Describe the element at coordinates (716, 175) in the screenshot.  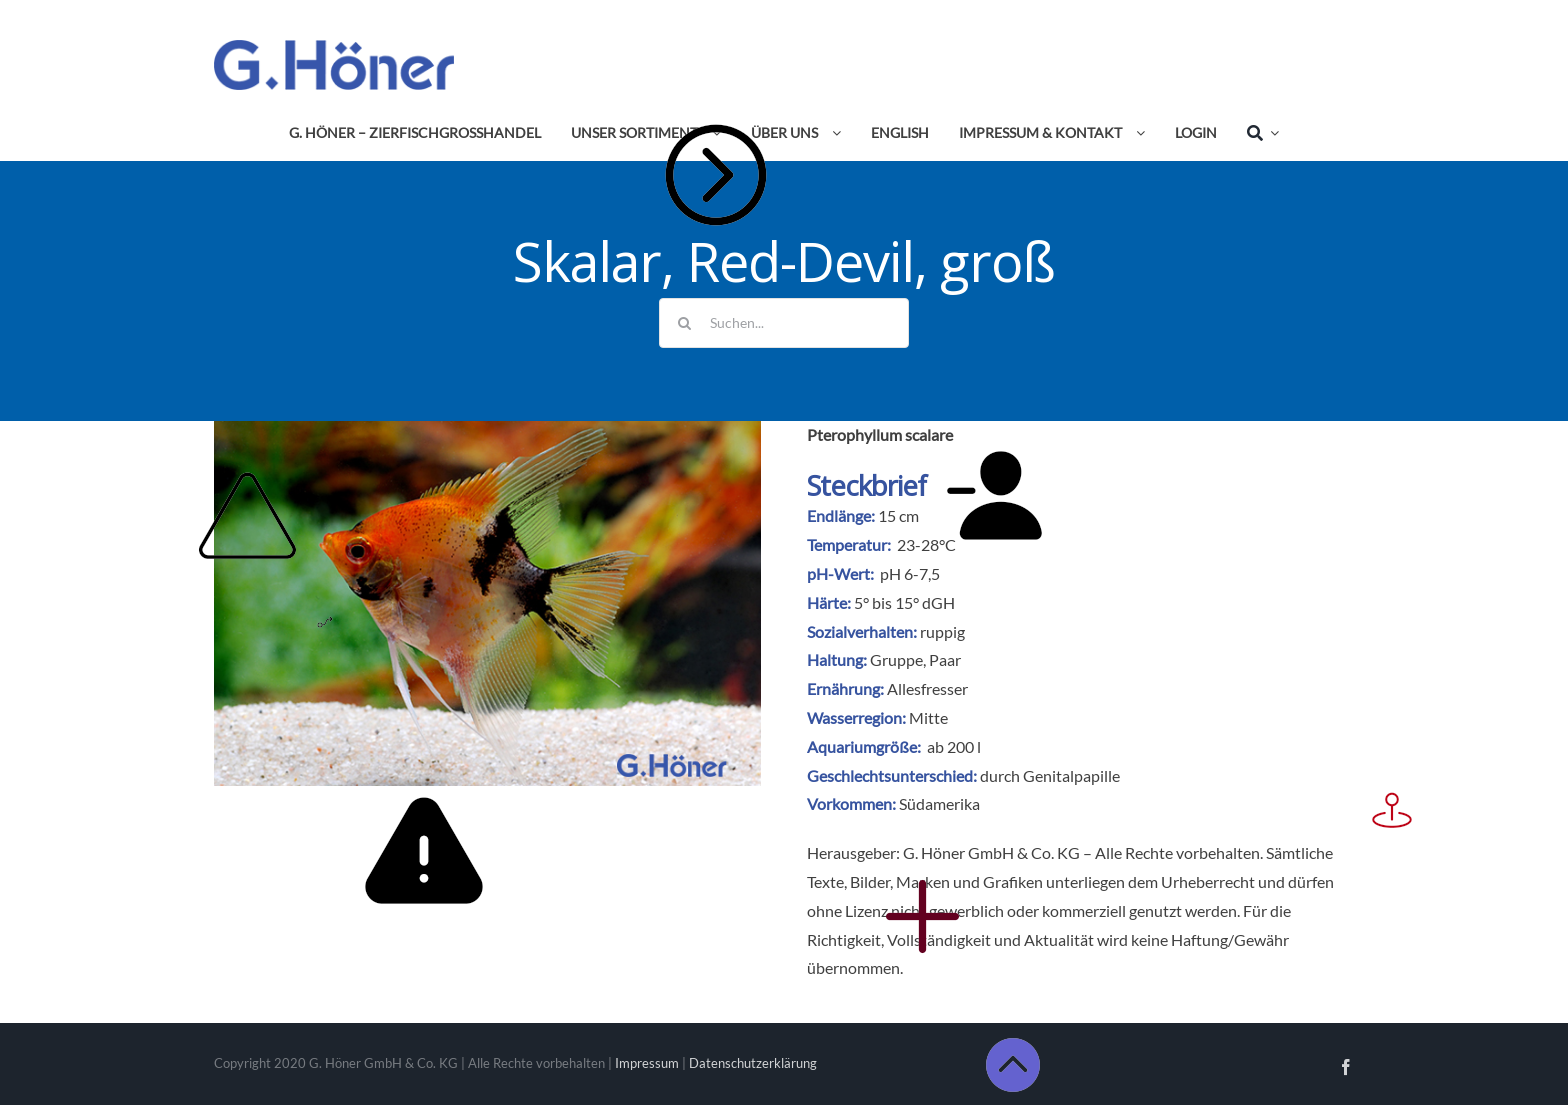
I see `navigate to the next item or screen` at that location.